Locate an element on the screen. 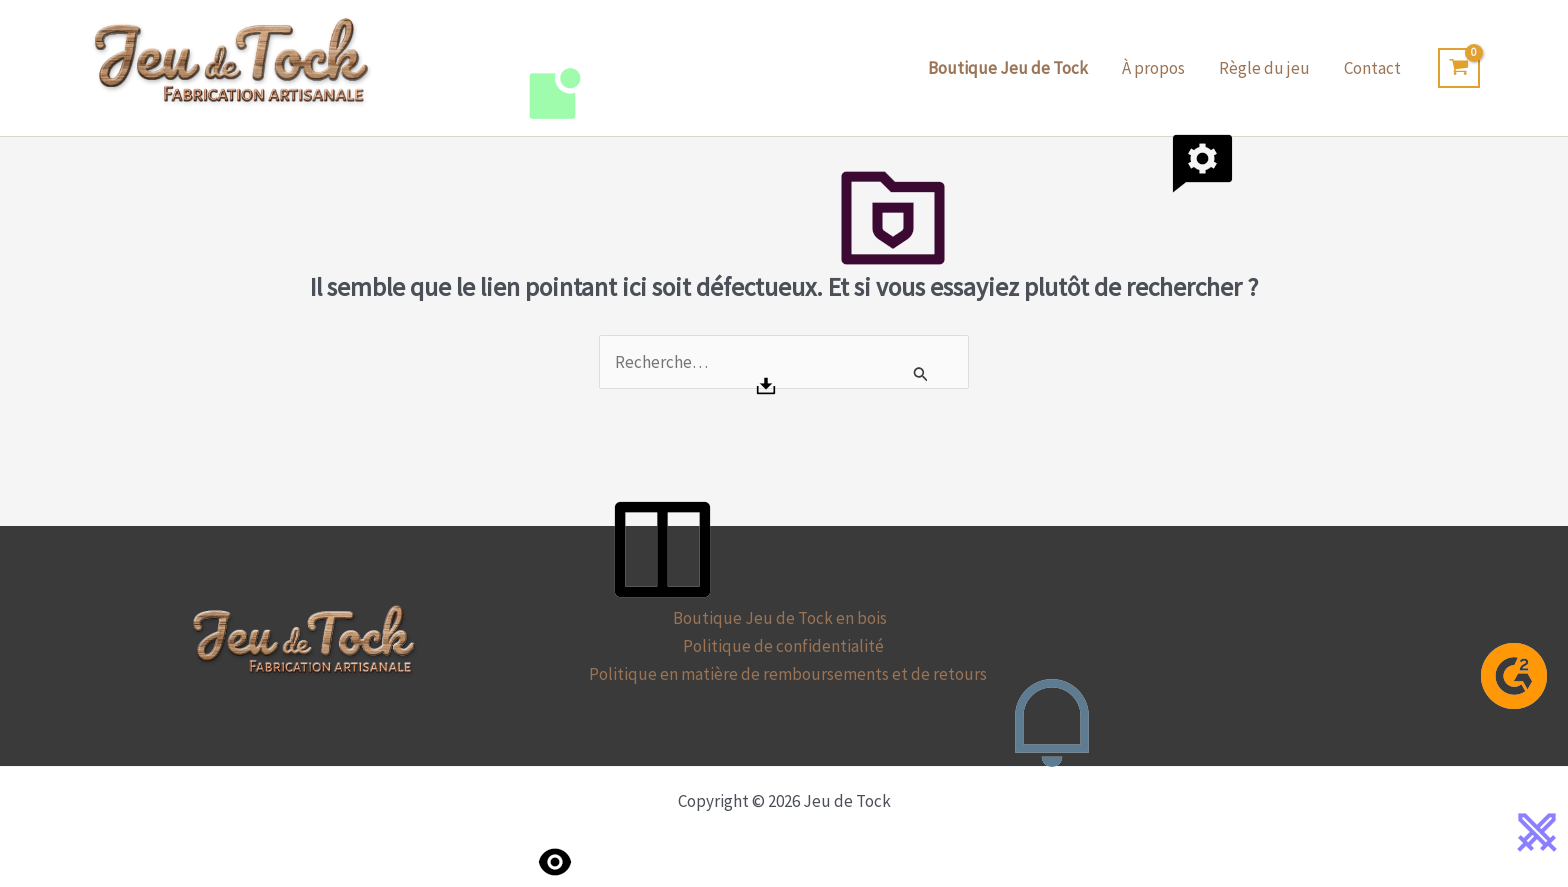 This screenshot has height=887, width=1568. download a file or document is located at coordinates (766, 386).